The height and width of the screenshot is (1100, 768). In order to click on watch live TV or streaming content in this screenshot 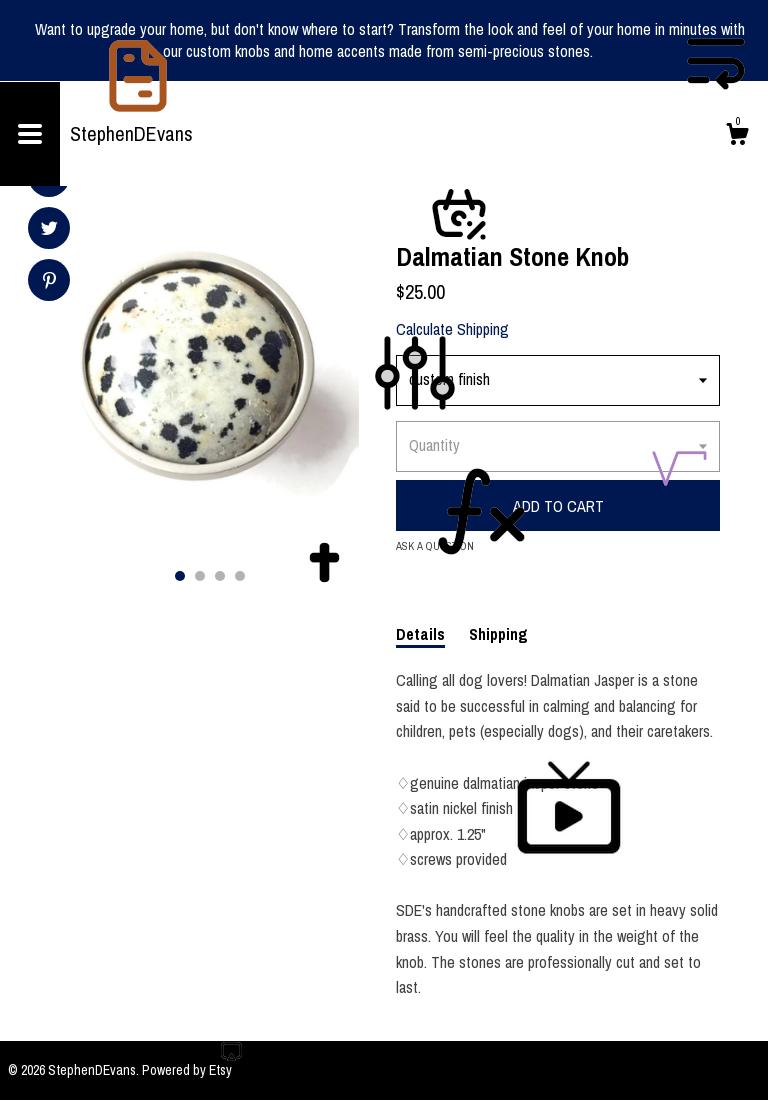, I will do `click(569, 807)`.